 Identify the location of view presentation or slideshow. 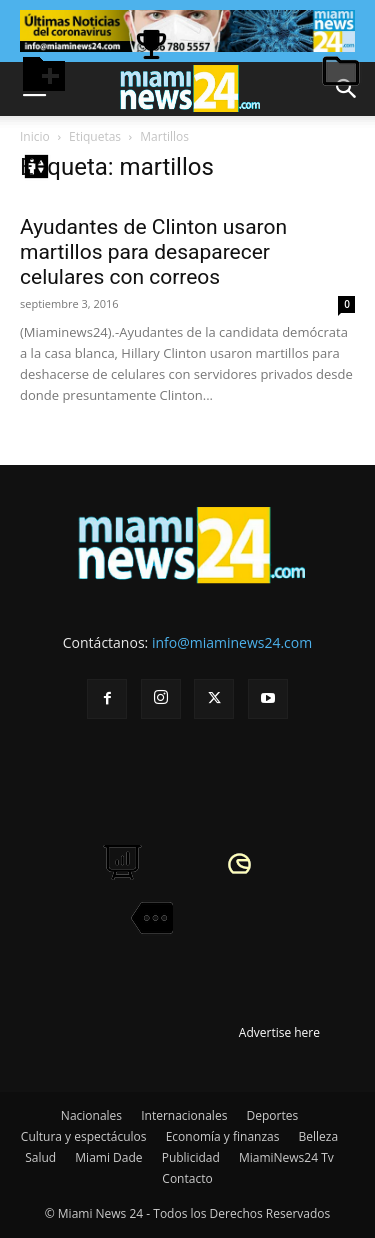
(122, 862).